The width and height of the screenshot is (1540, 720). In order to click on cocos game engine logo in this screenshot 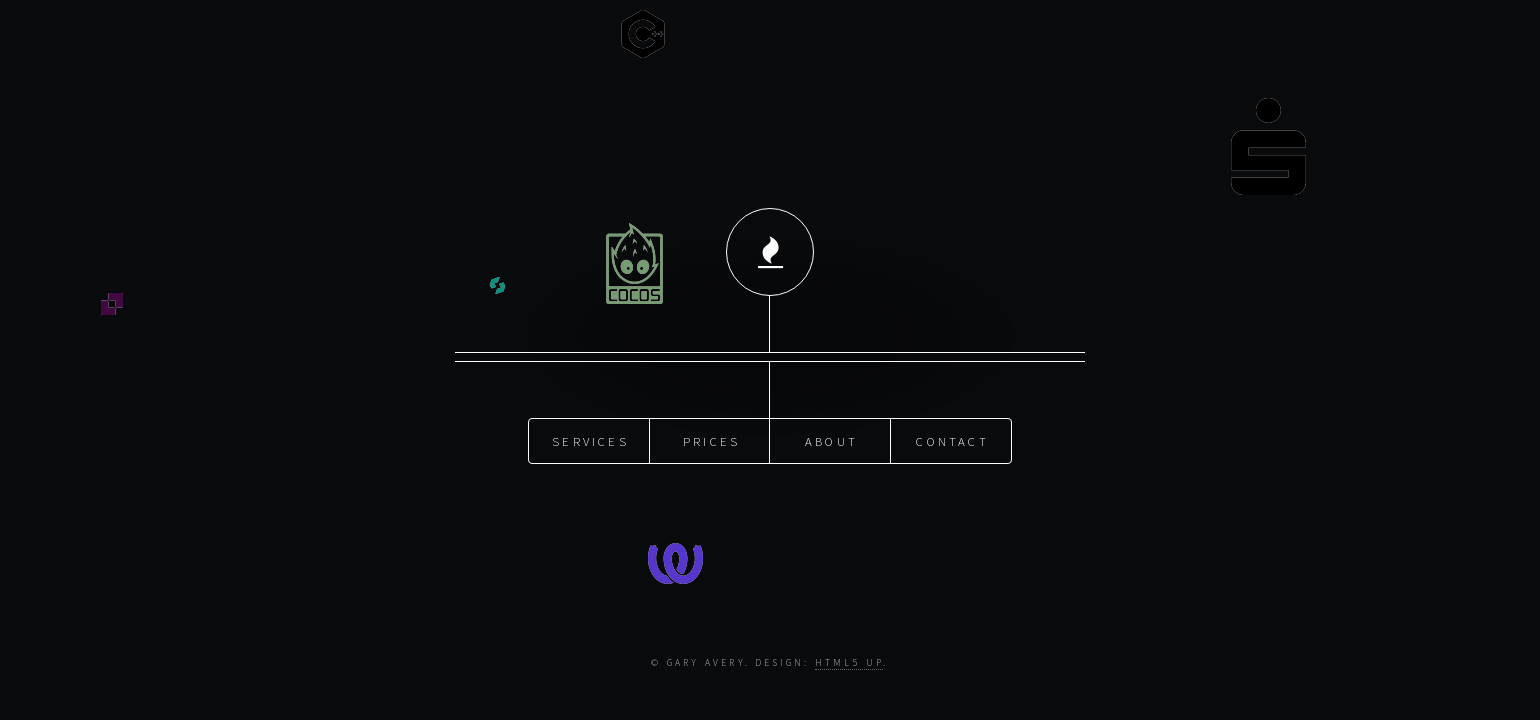, I will do `click(634, 263)`.